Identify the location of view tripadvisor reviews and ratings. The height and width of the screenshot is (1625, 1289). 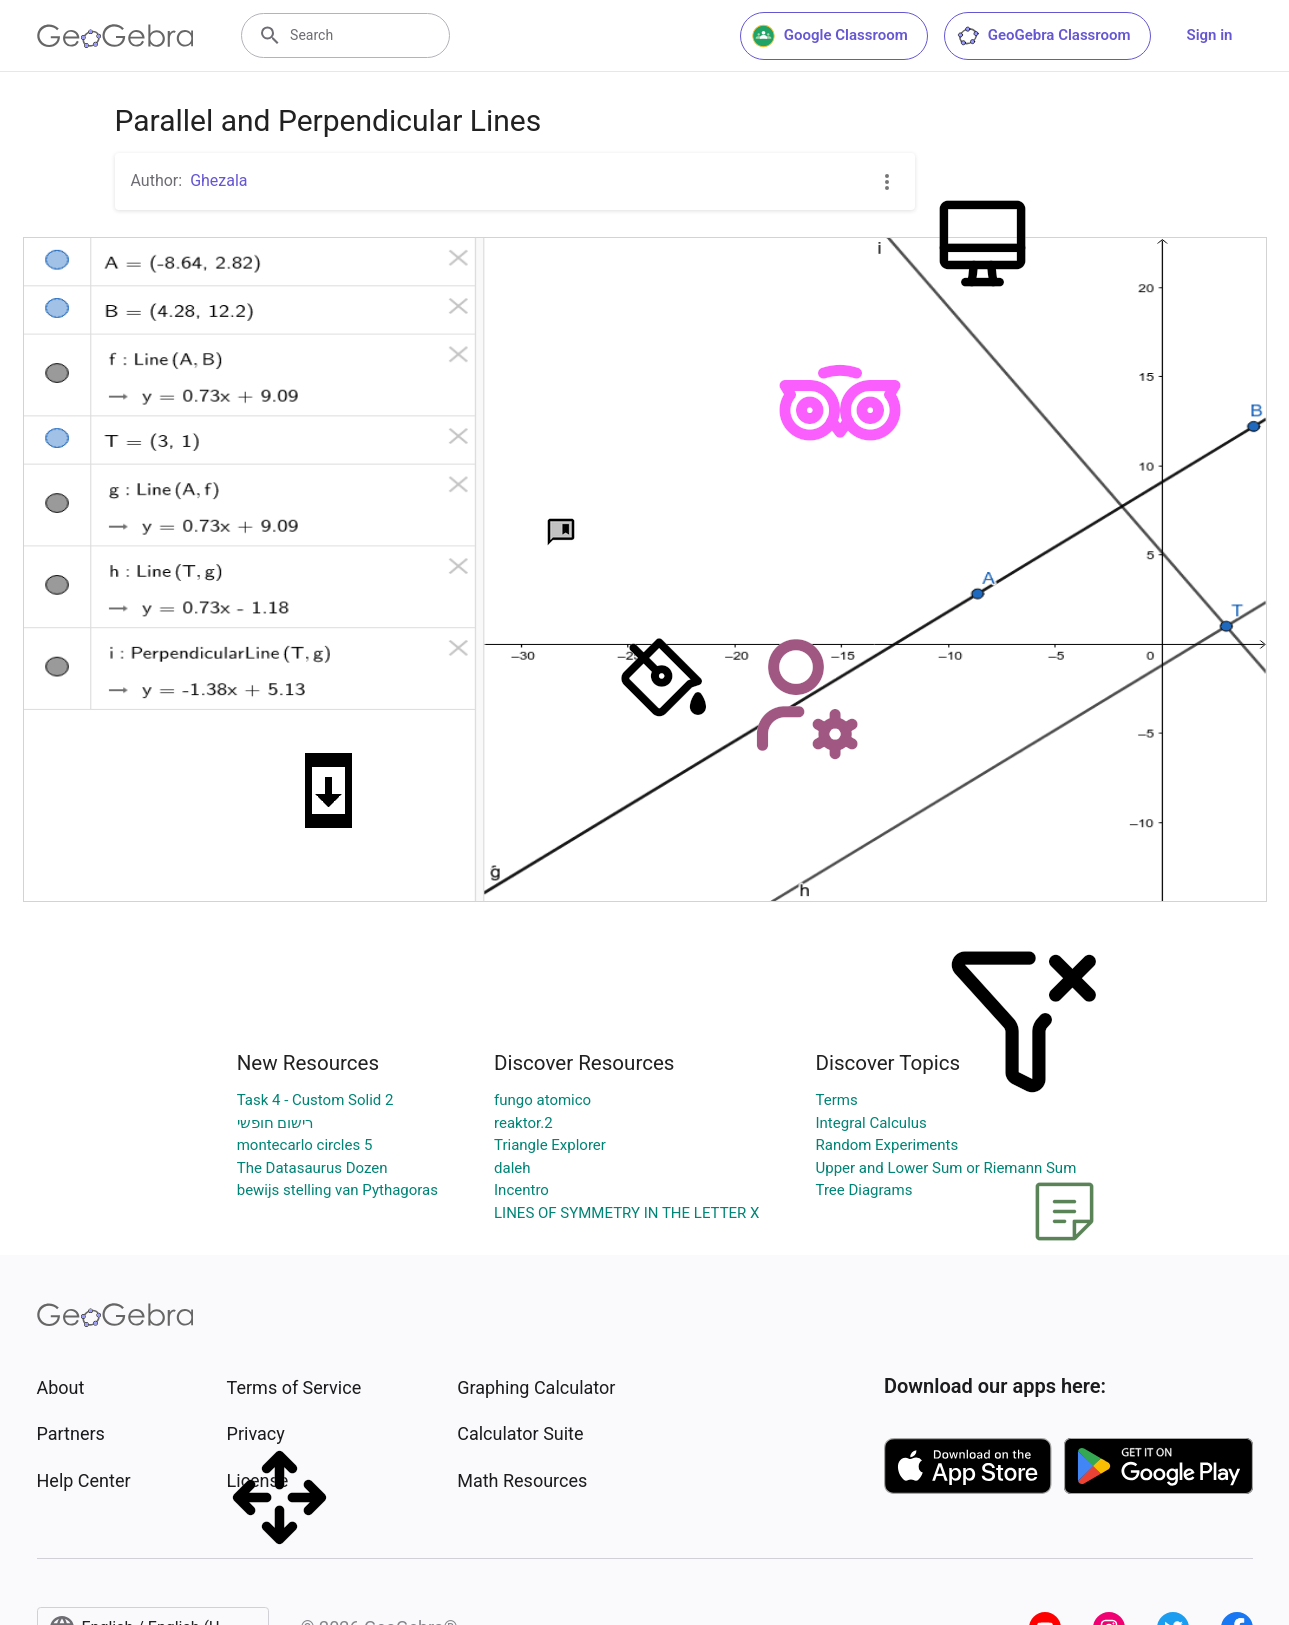
(840, 402).